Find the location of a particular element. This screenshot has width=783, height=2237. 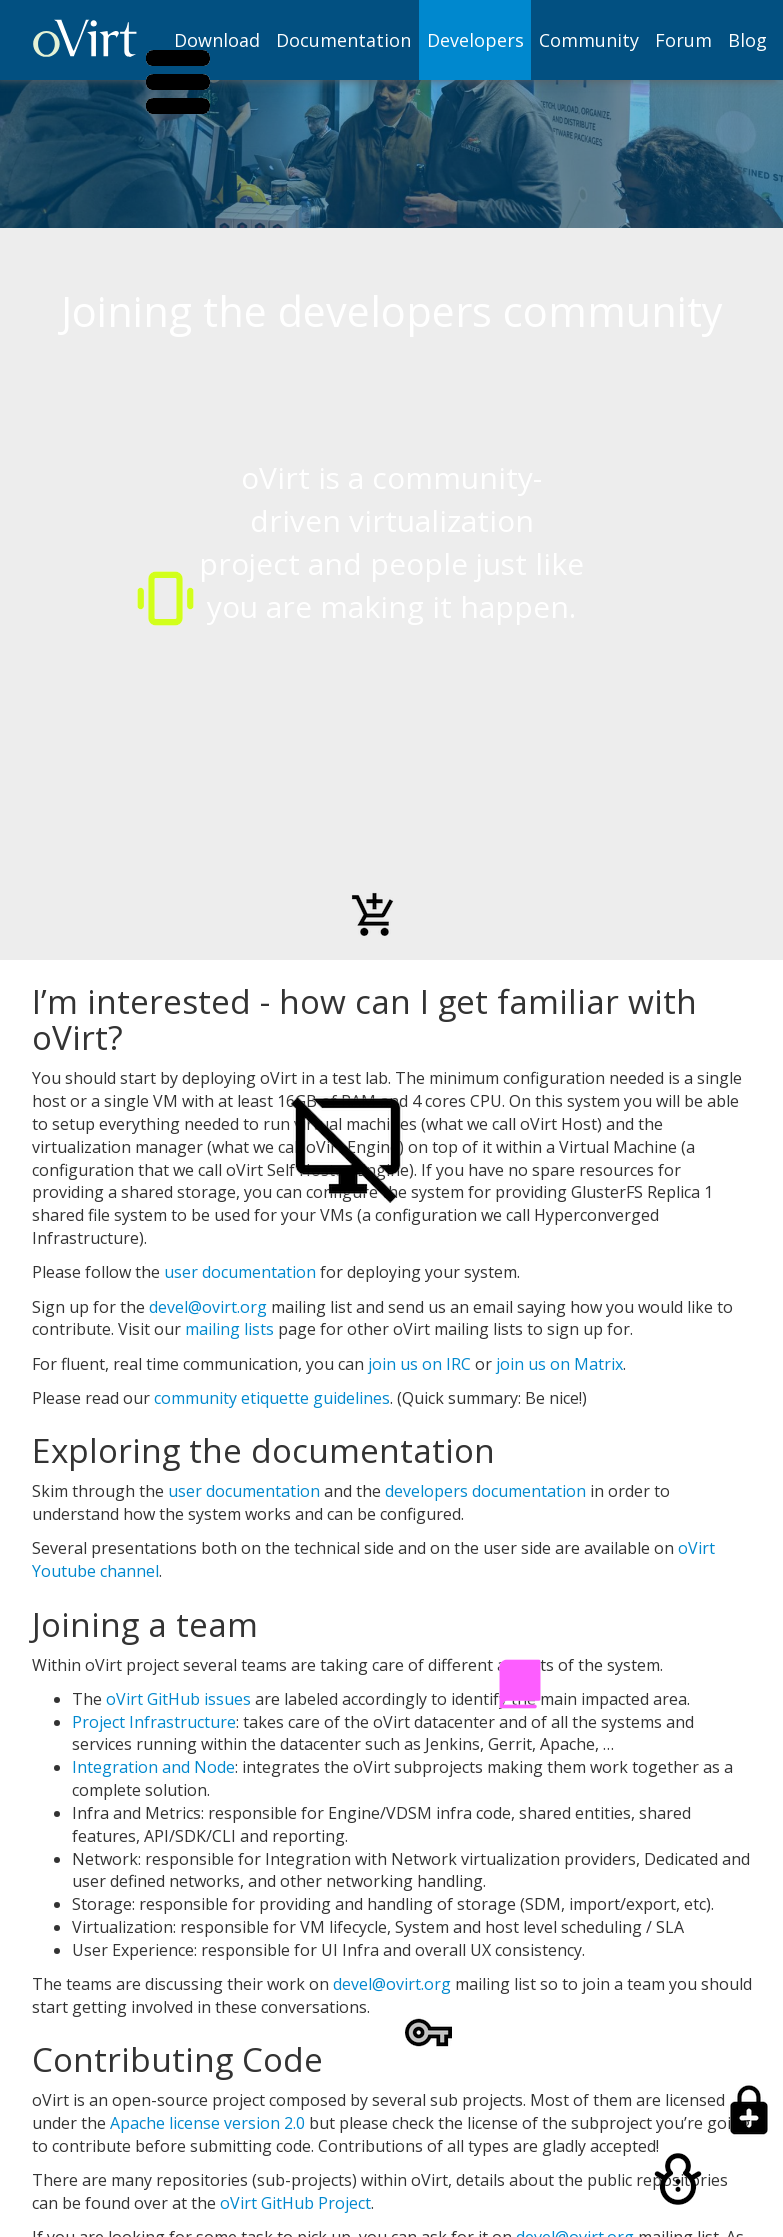

enable vibrate mode on your device is located at coordinates (165, 598).